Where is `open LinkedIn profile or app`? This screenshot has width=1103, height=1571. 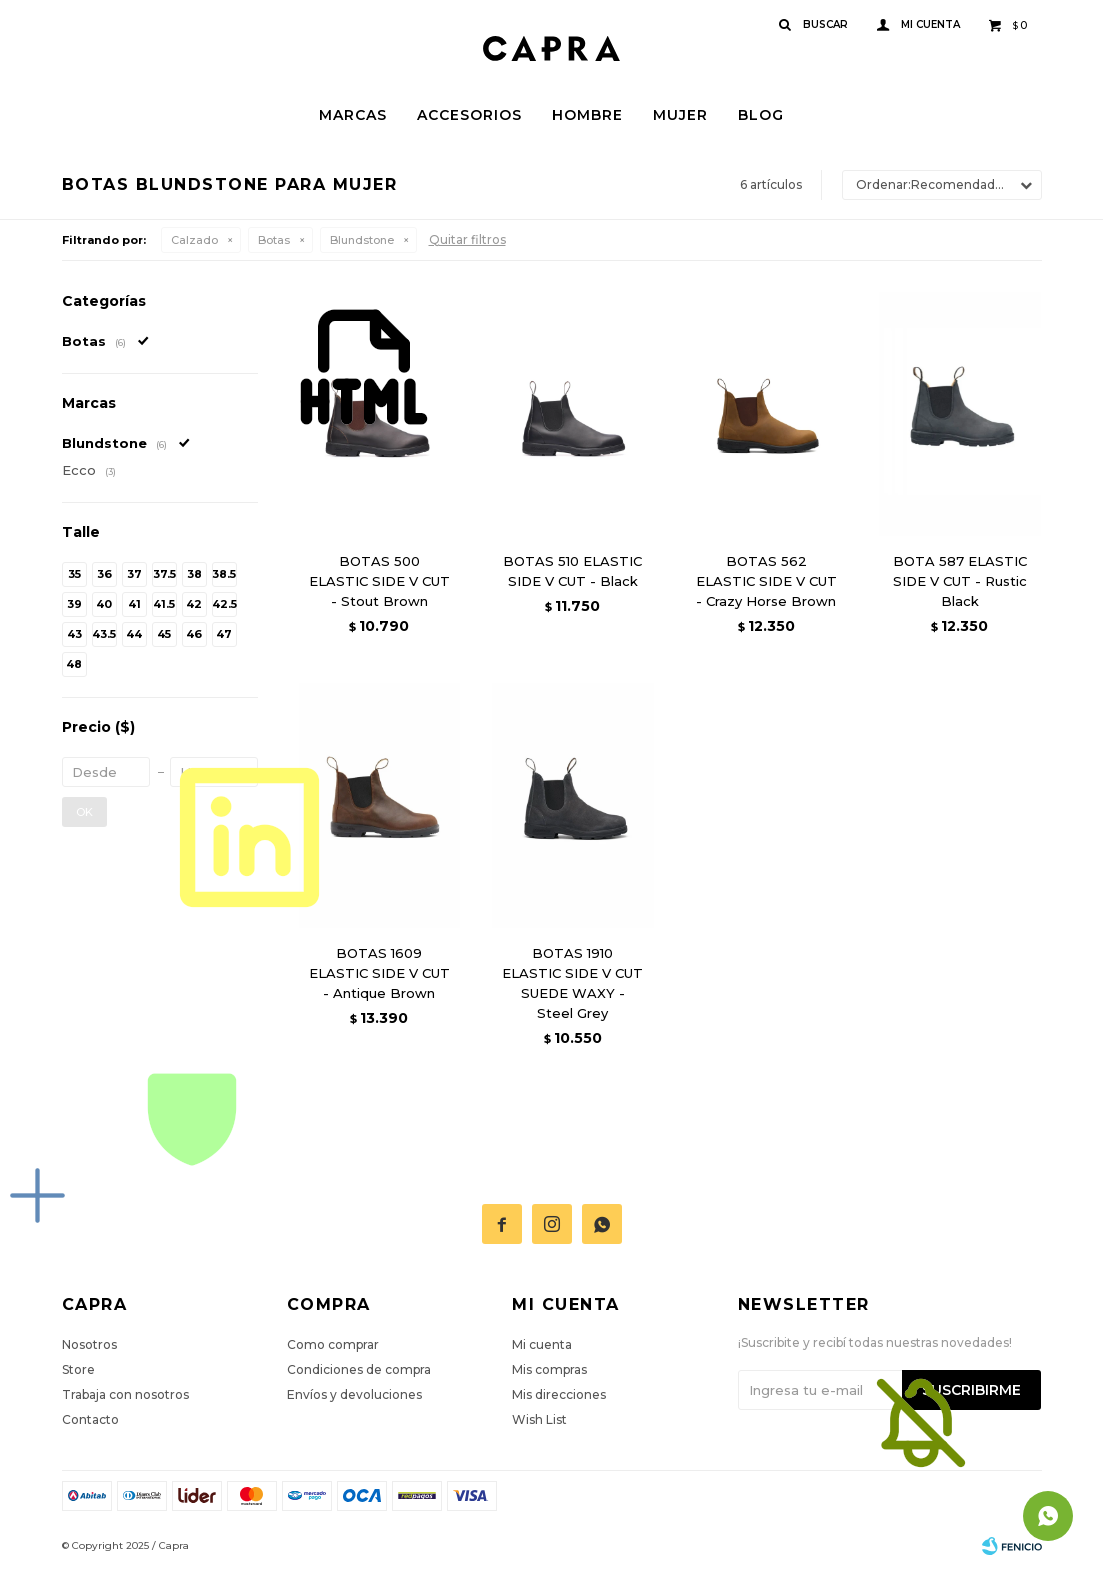
open LinkedIn profile or app is located at coordinates (249, 837).